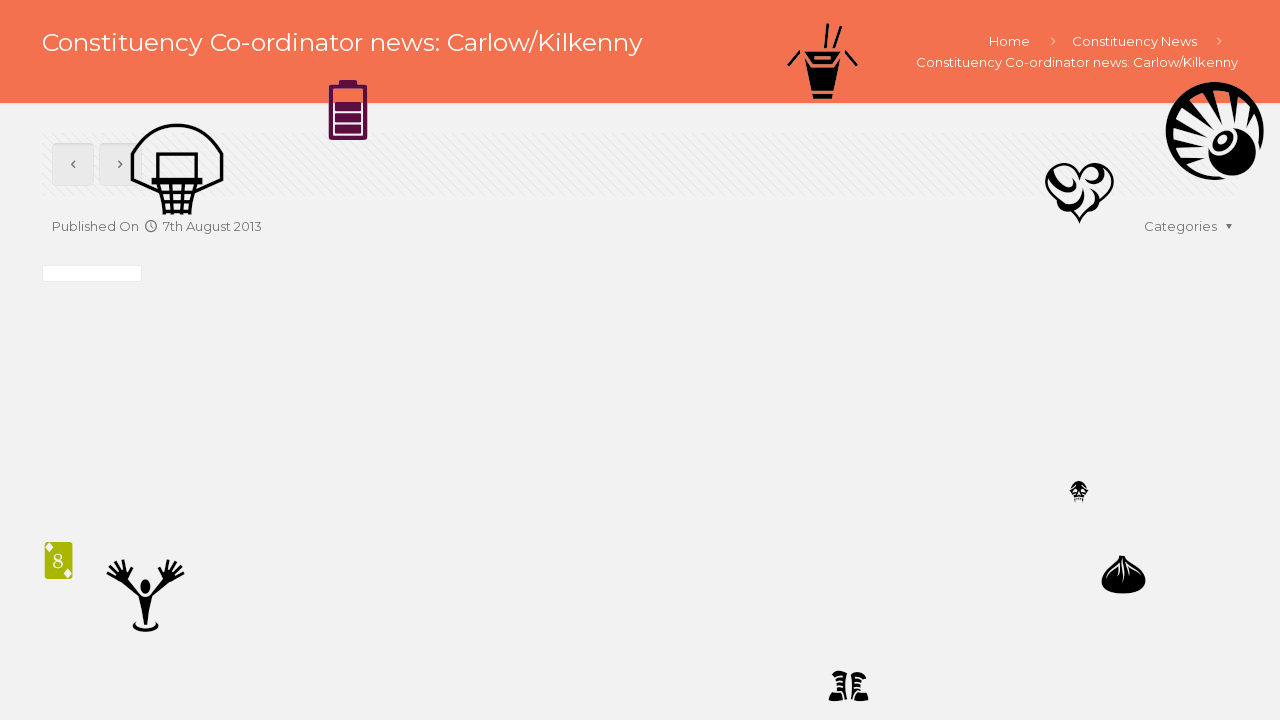 The height and width of the screenshot is (720, 1280). Describe the element at coordinates (1079, 492) in the screenshot. I see `indicates danger or deadly hazard in game` at that location.